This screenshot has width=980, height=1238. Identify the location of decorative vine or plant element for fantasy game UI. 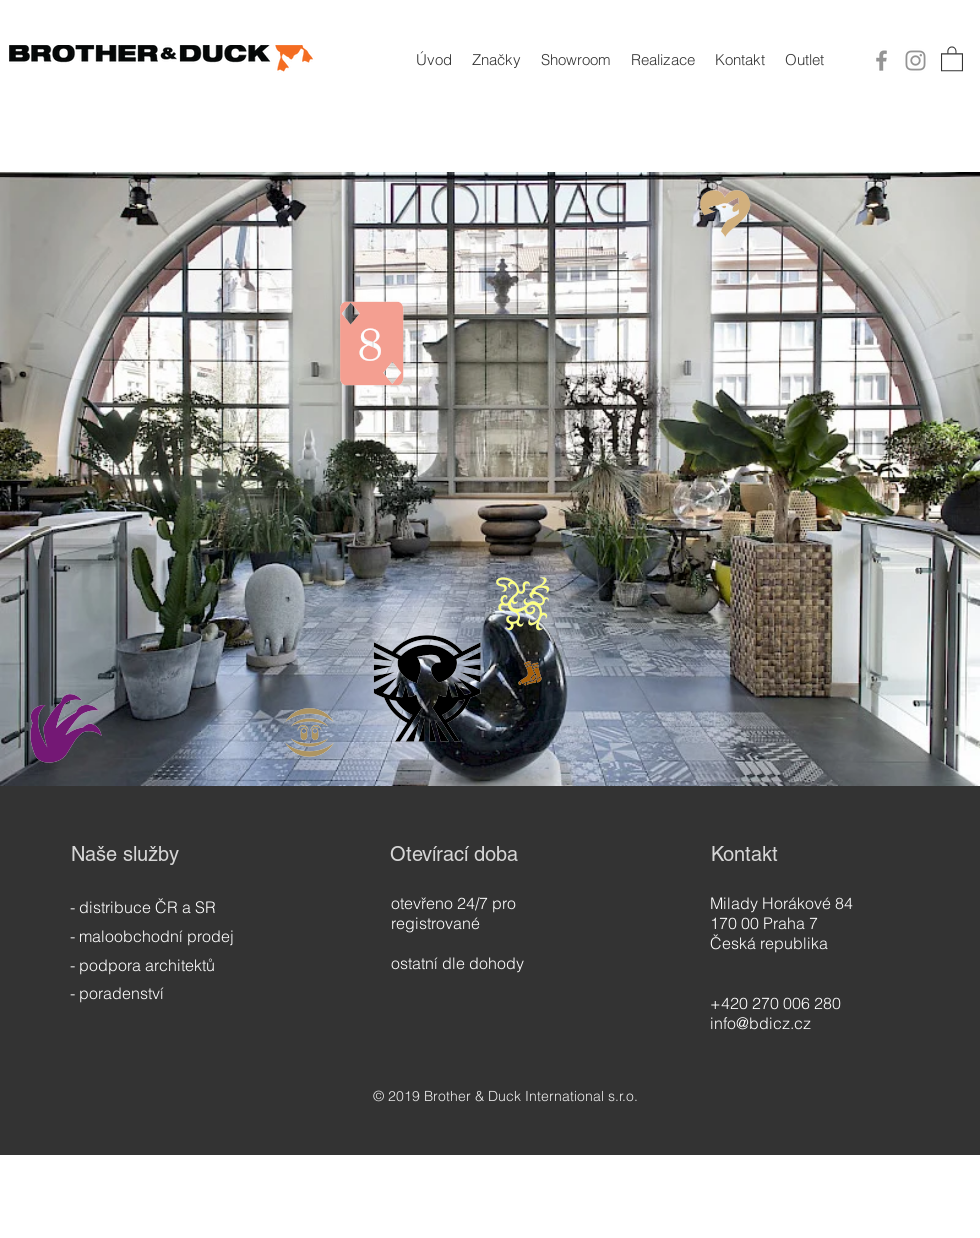
(522, 603).